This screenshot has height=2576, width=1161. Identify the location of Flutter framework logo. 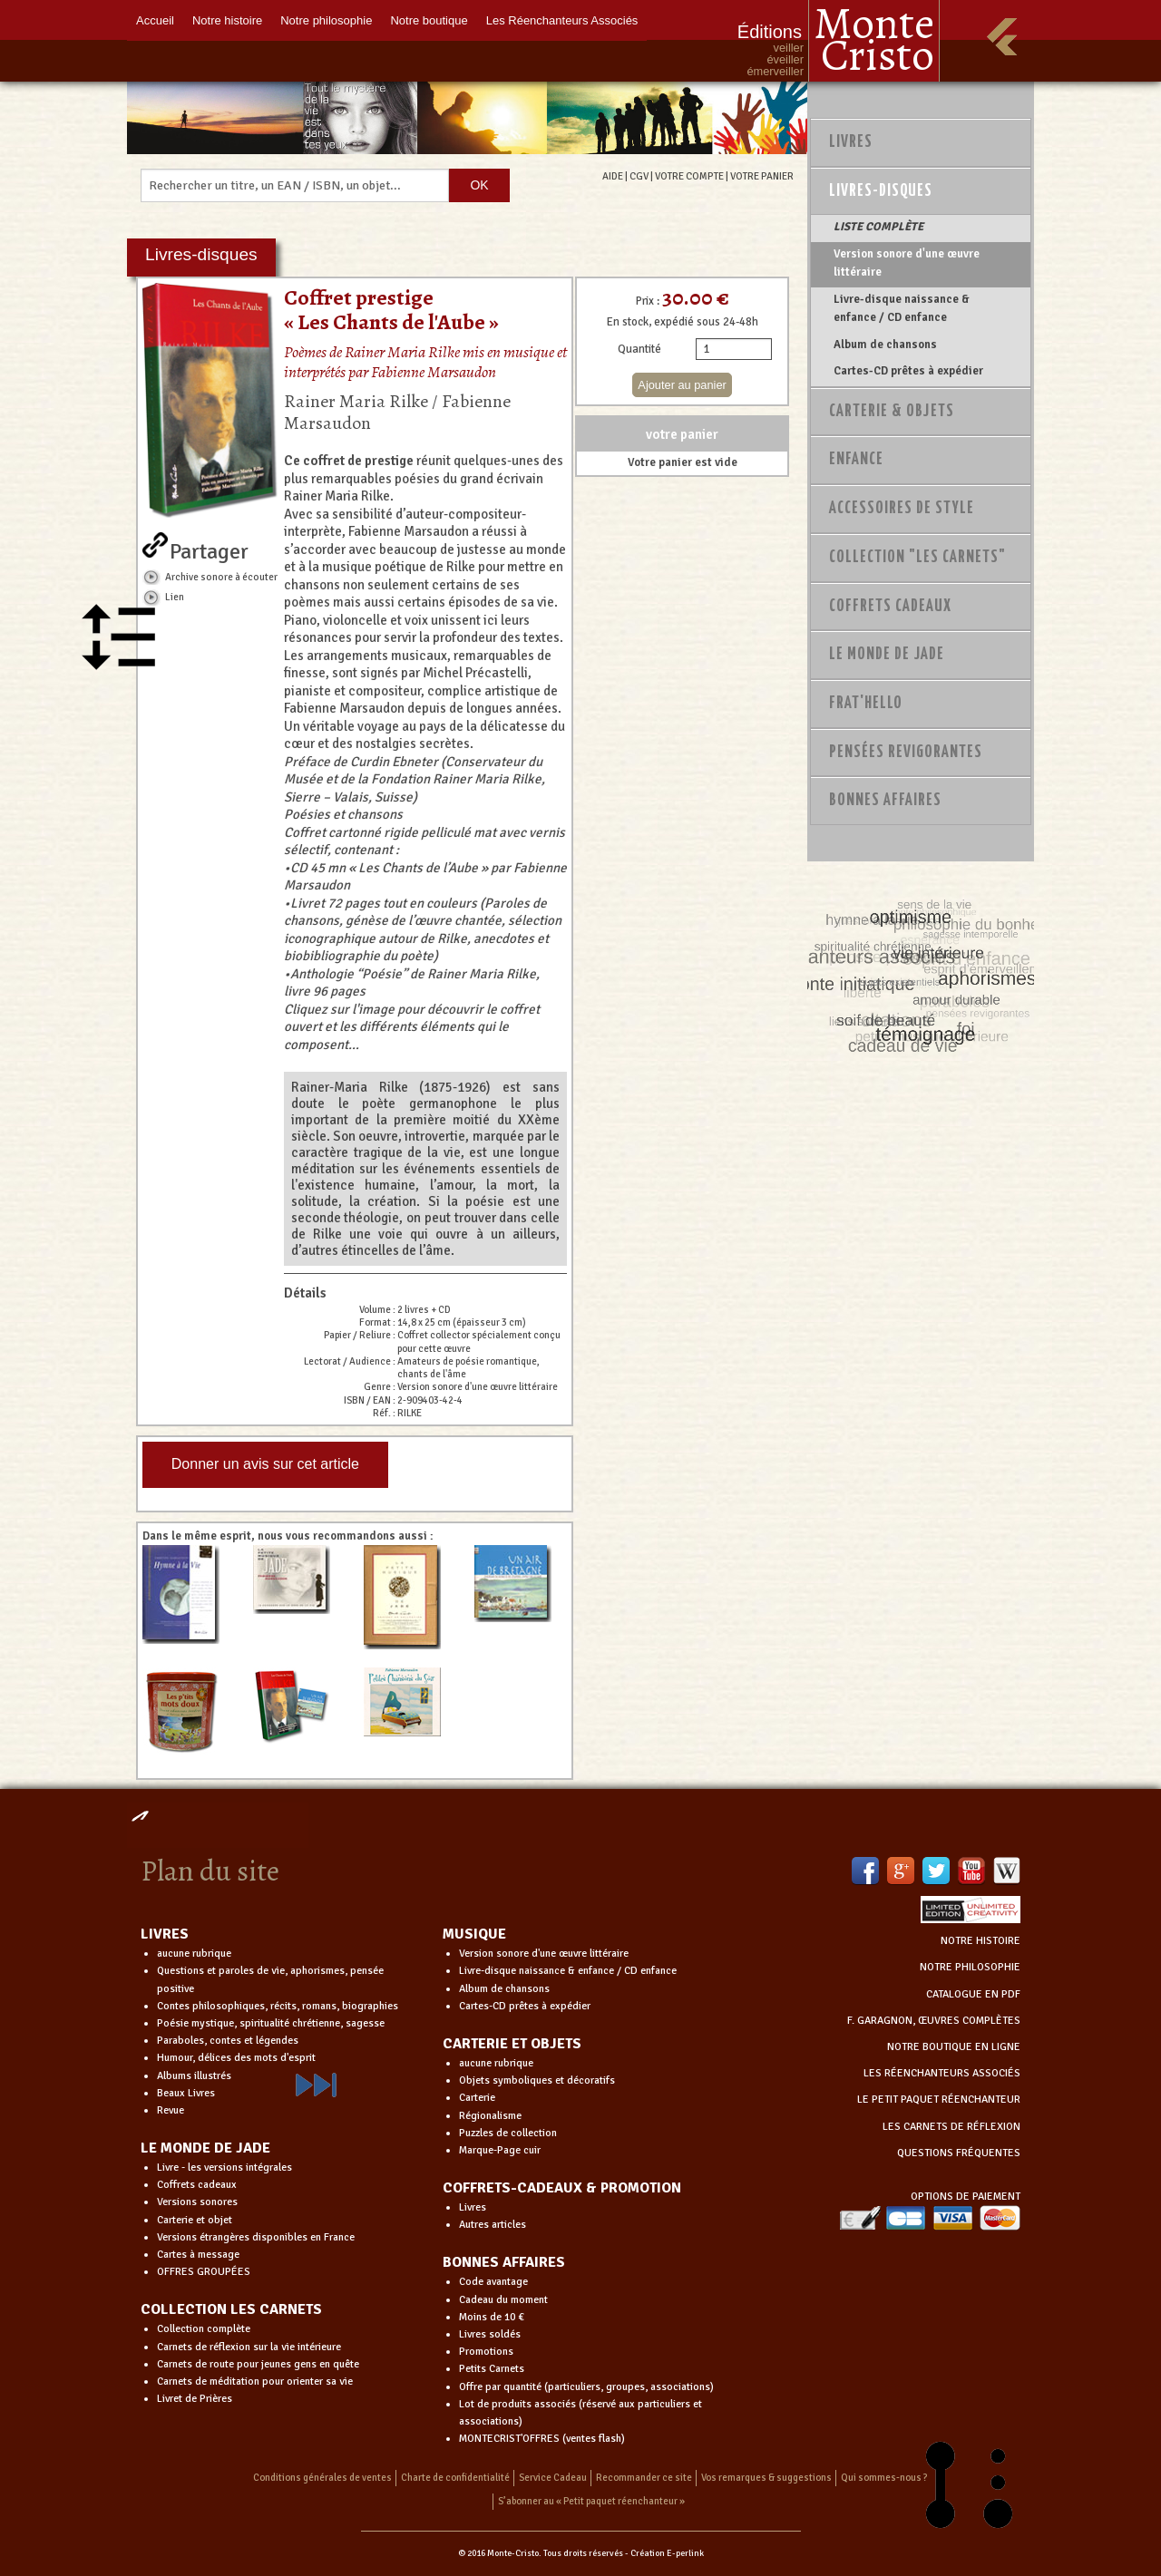
(1002, 36).